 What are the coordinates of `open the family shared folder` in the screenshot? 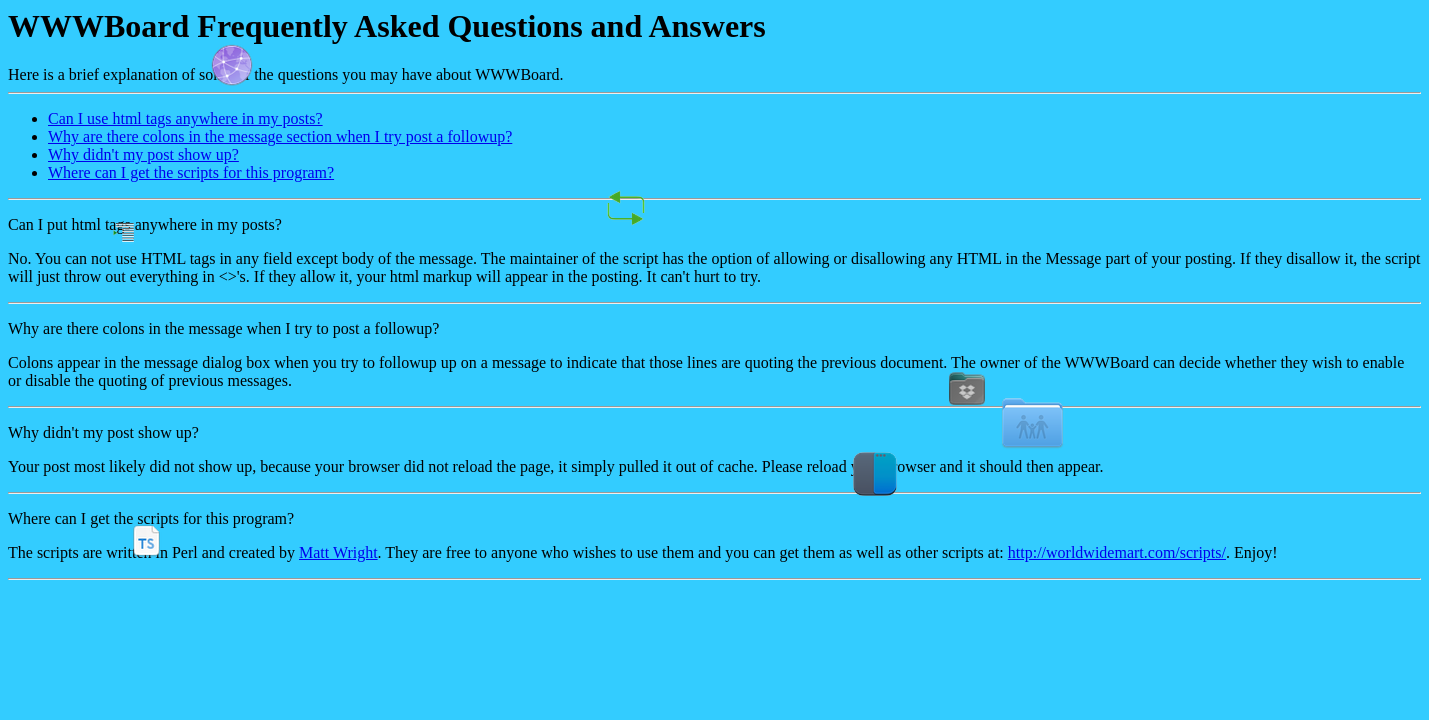 It's located at (1032, 422).